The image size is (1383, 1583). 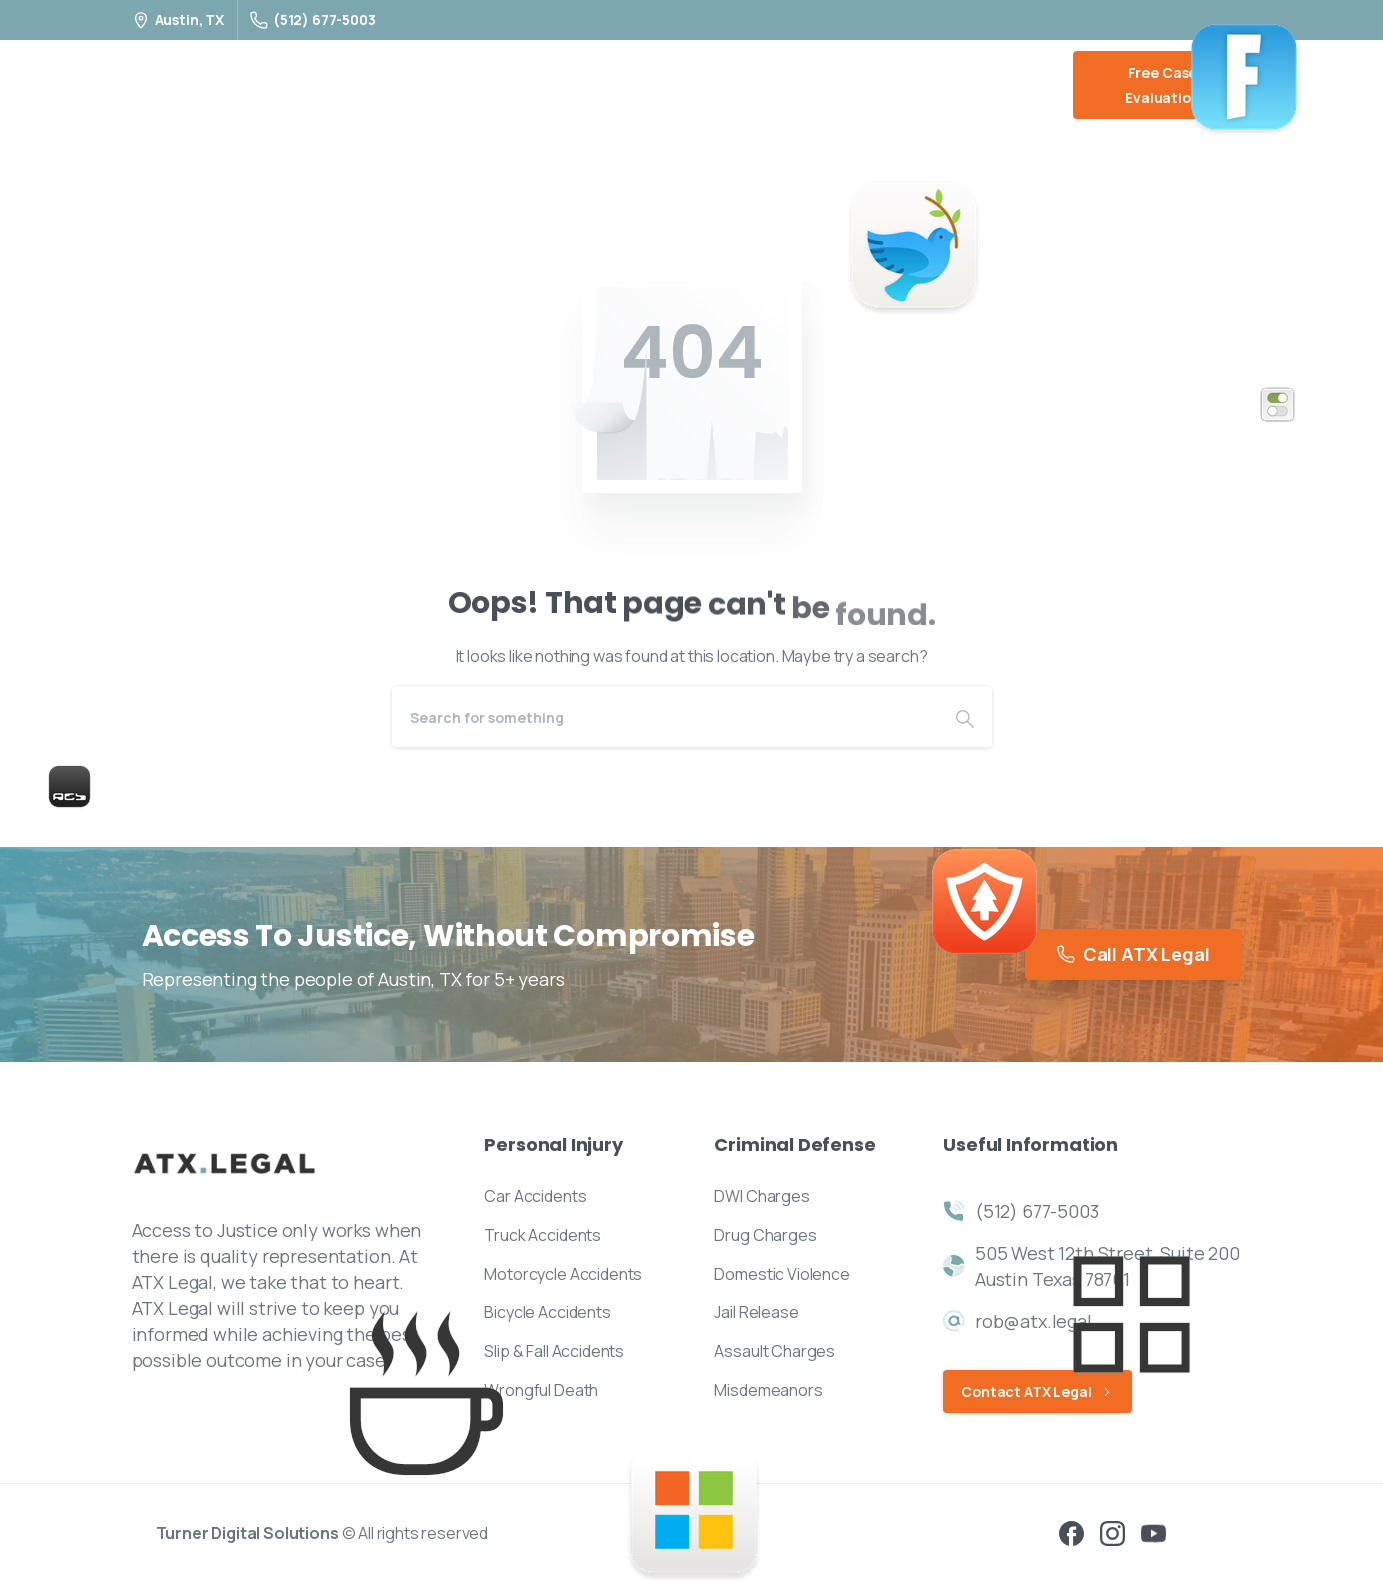 What do you see at coordinates (69, 786) in the screenshot?
I see `open gsequencer audio sequencer application` at bounding box center [69, 786].